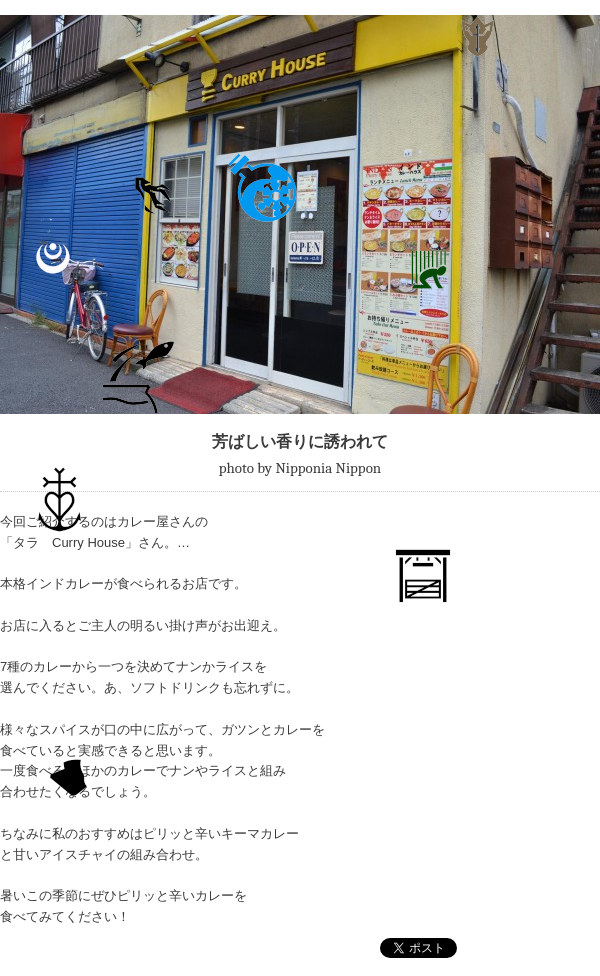 Image resolution: width=600 pixels, height=976 pixels. What do you see at coordinates (428, 269) in the screenshot?
I see `indicates a defeated or game over state` at bounding box center [428, 269].